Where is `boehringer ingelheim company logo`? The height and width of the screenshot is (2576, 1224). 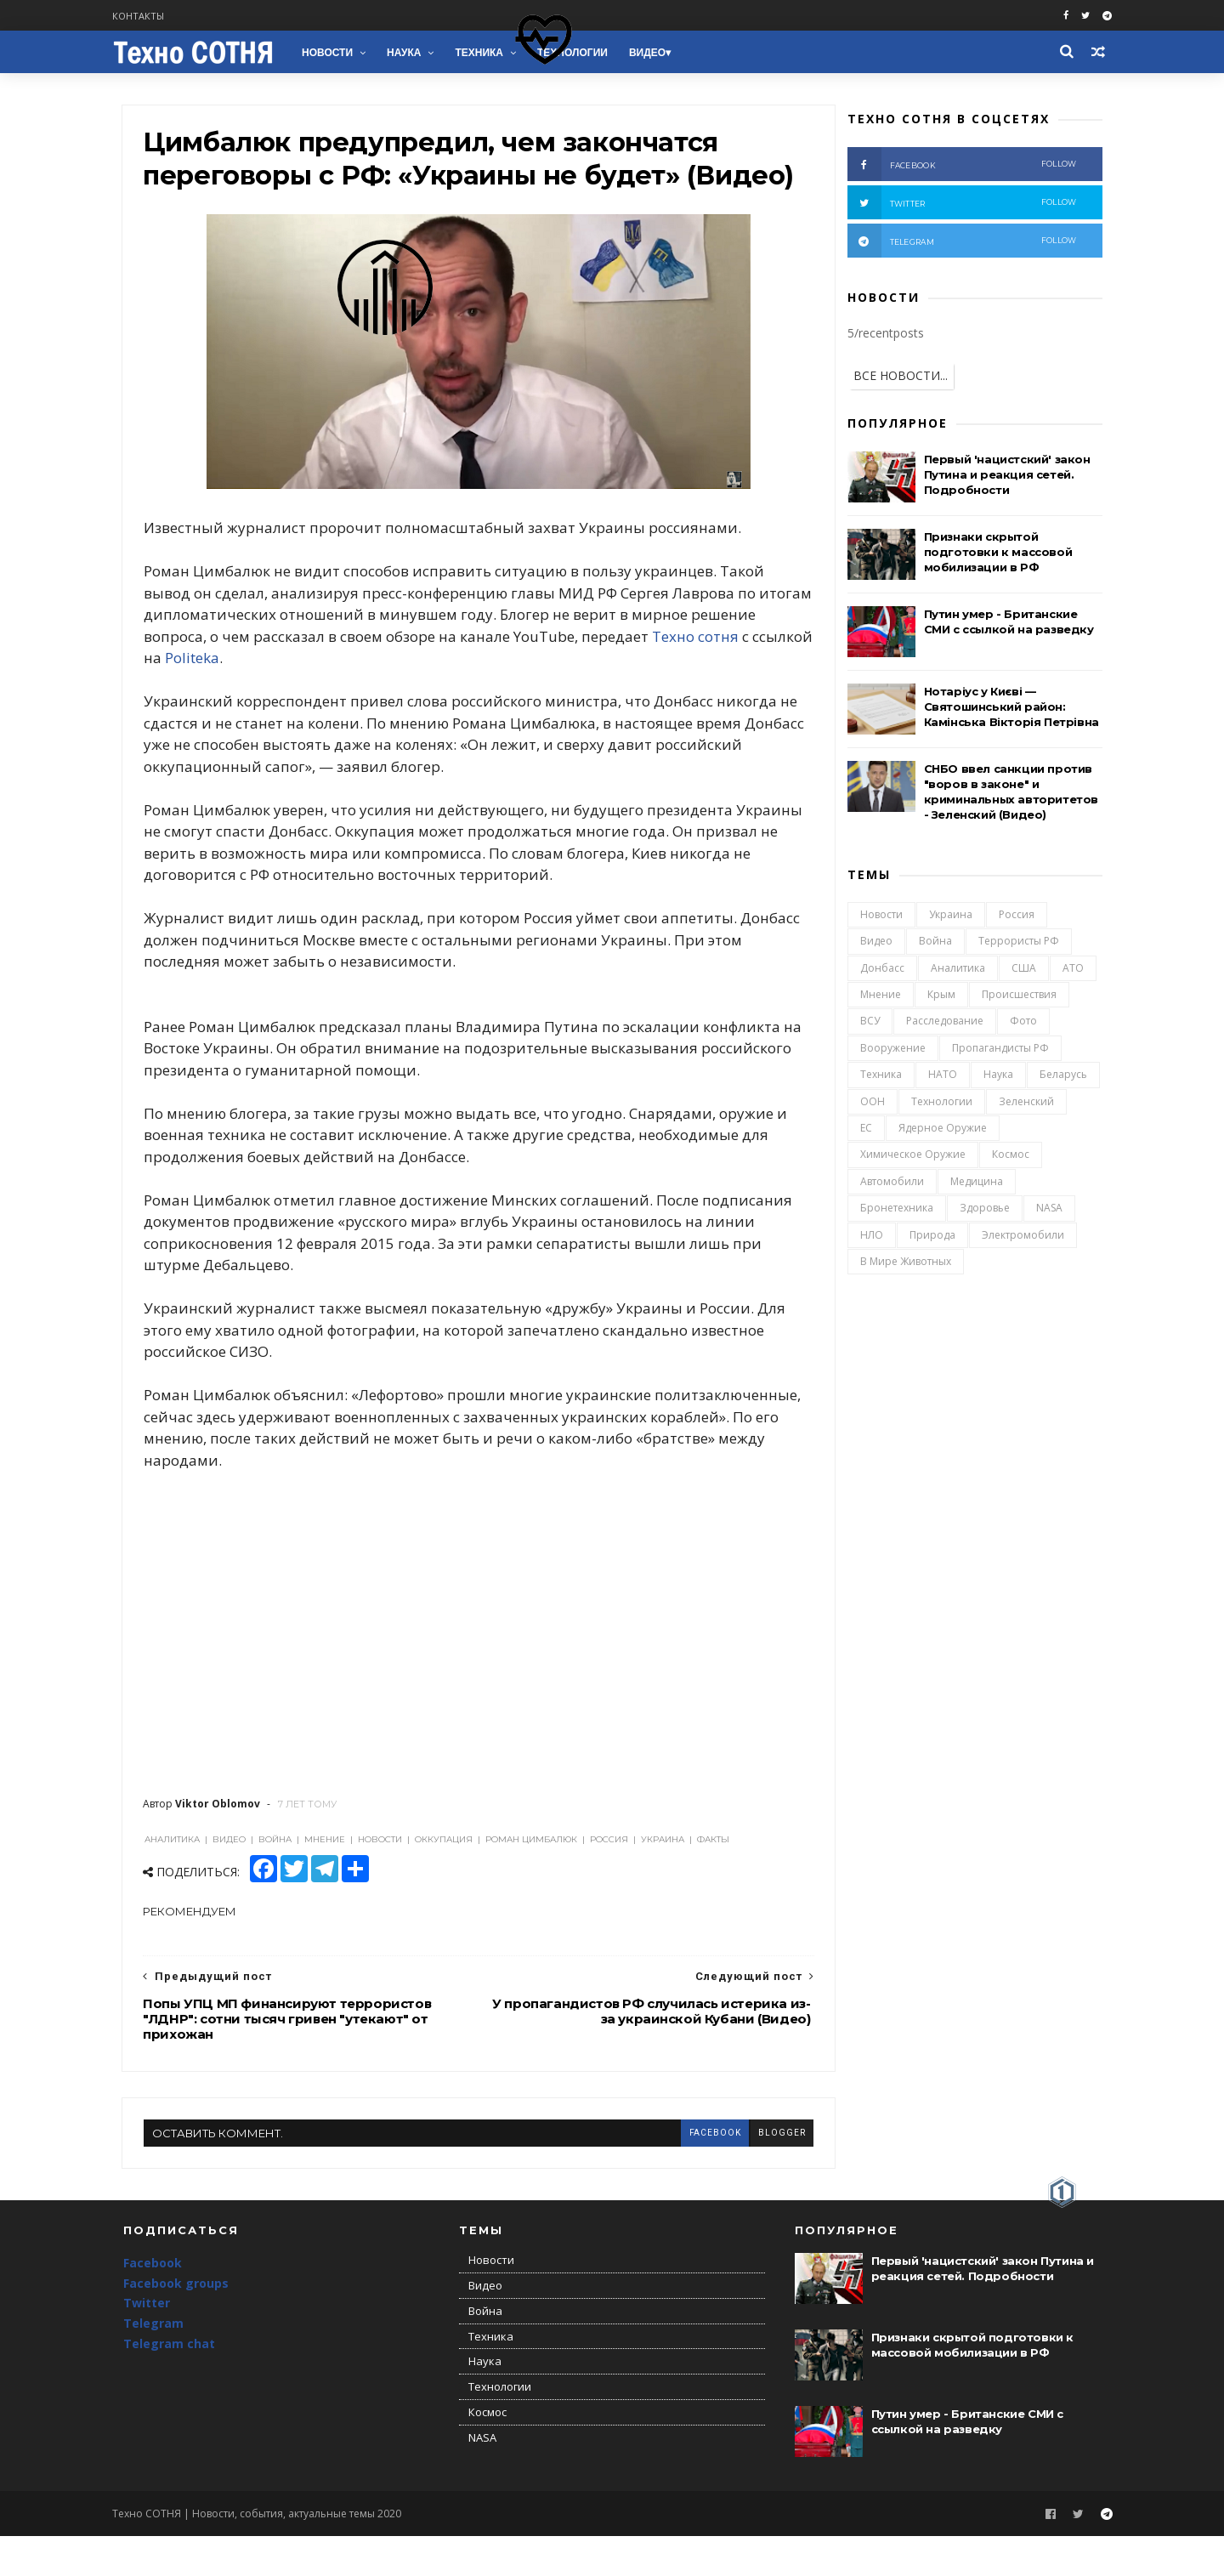 boehringer ingelheim company logo is located at coordinates (385, 287).